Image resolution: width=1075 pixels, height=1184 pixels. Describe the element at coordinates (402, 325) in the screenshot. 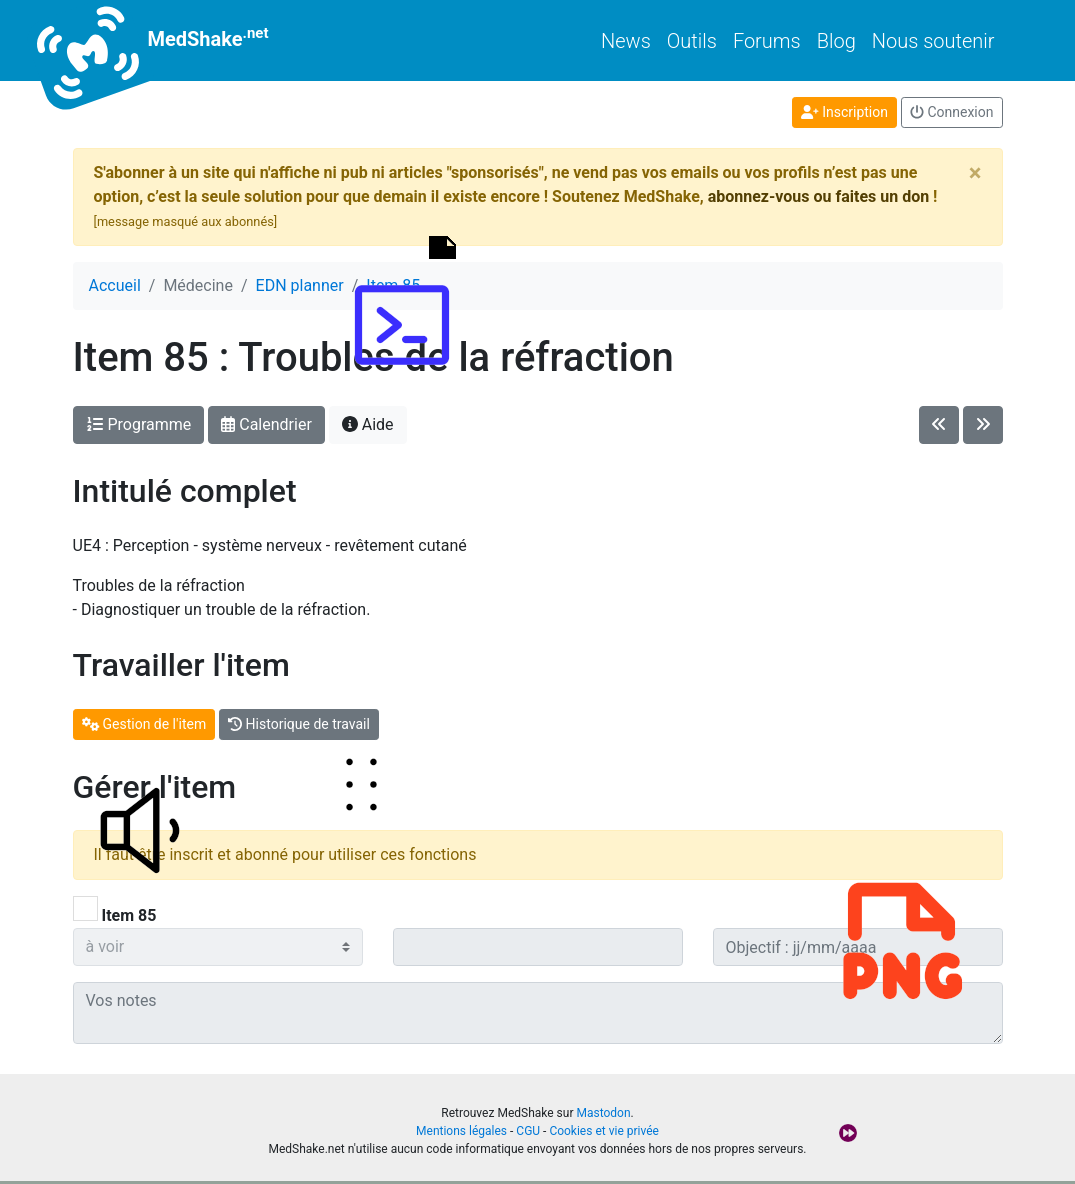

I see `open terminal or command line interface` at that location.